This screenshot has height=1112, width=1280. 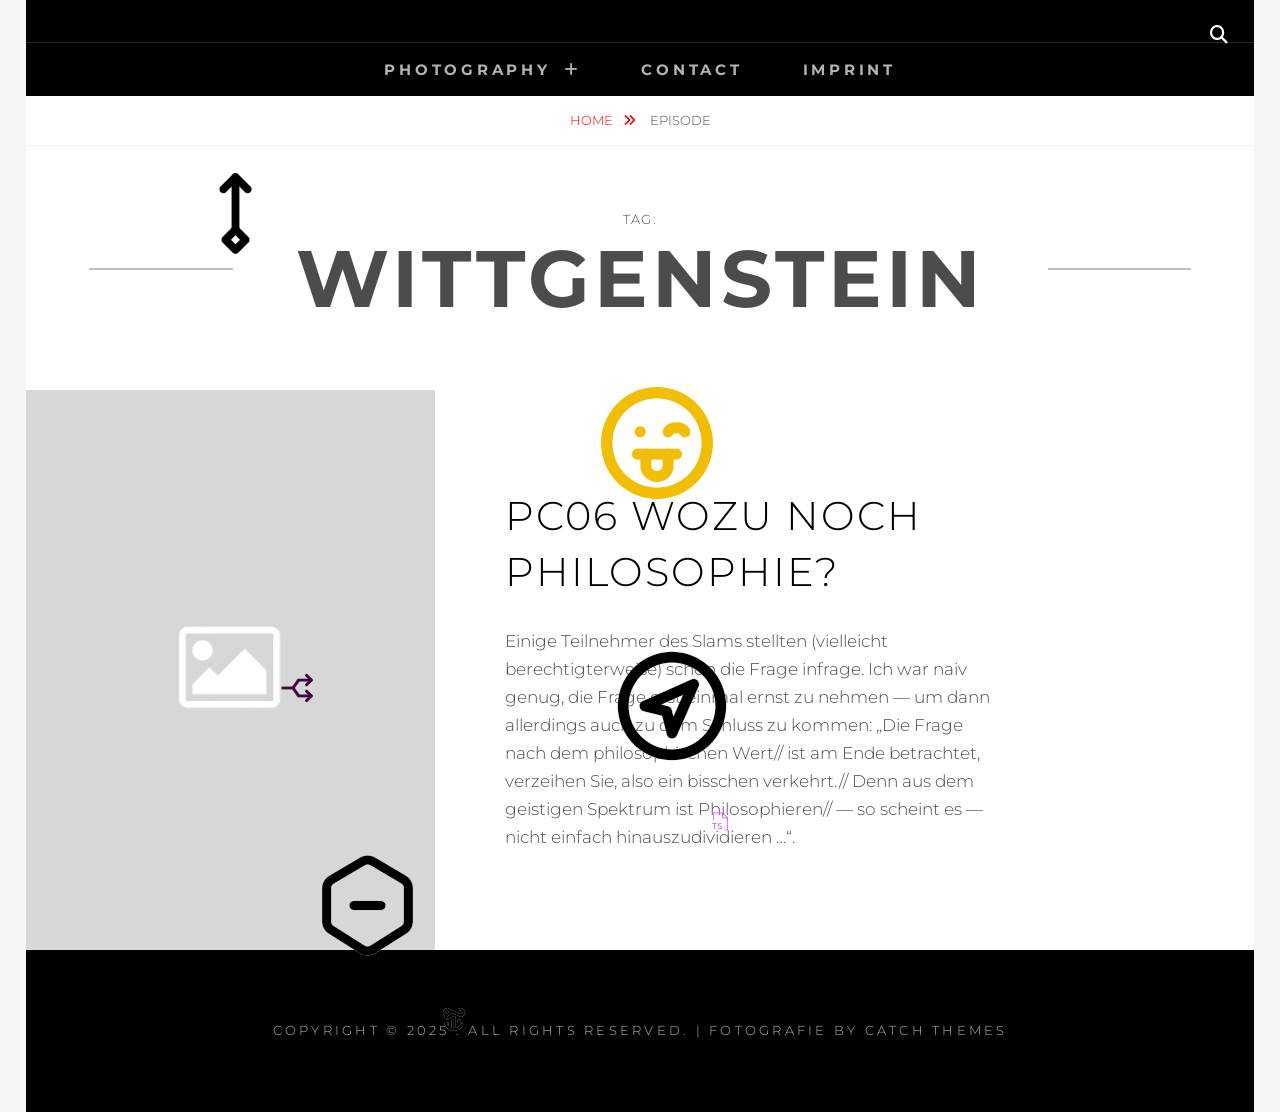 I want to click on open a TypeScript file, so click(x=720, y=821).